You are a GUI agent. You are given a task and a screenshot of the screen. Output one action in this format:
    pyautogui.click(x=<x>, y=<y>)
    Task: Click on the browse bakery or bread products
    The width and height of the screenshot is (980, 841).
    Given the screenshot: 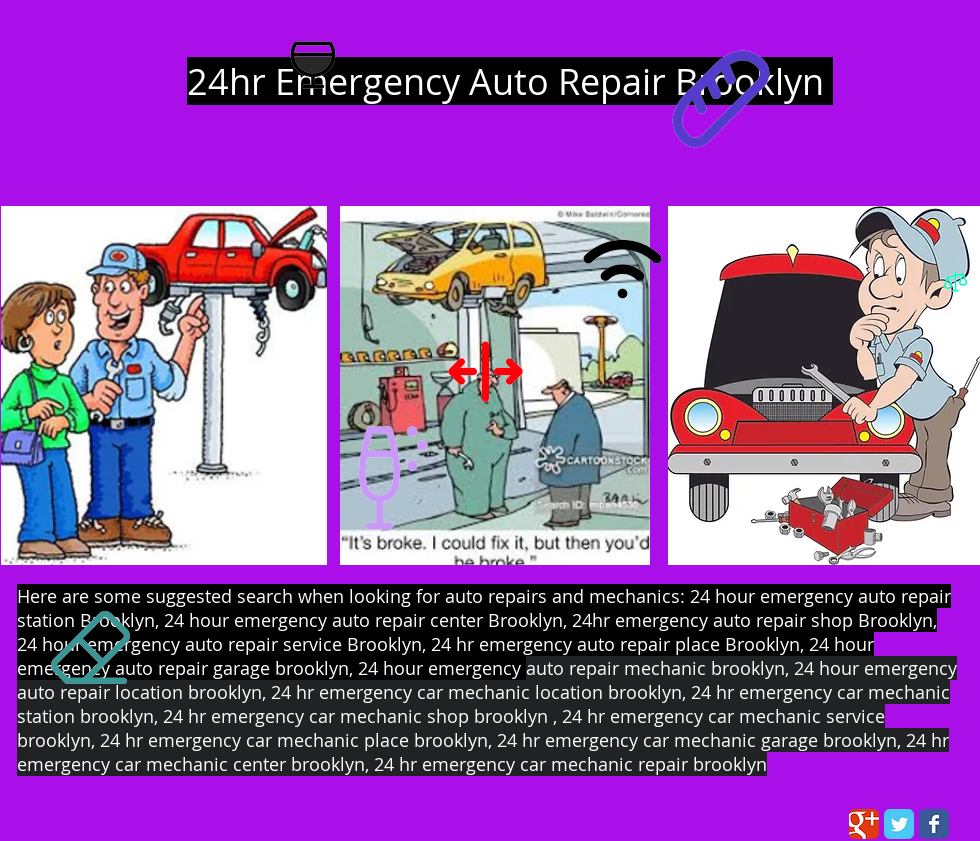 What is the action you would take?
    pyautogui.click(x=721, y=99)
    